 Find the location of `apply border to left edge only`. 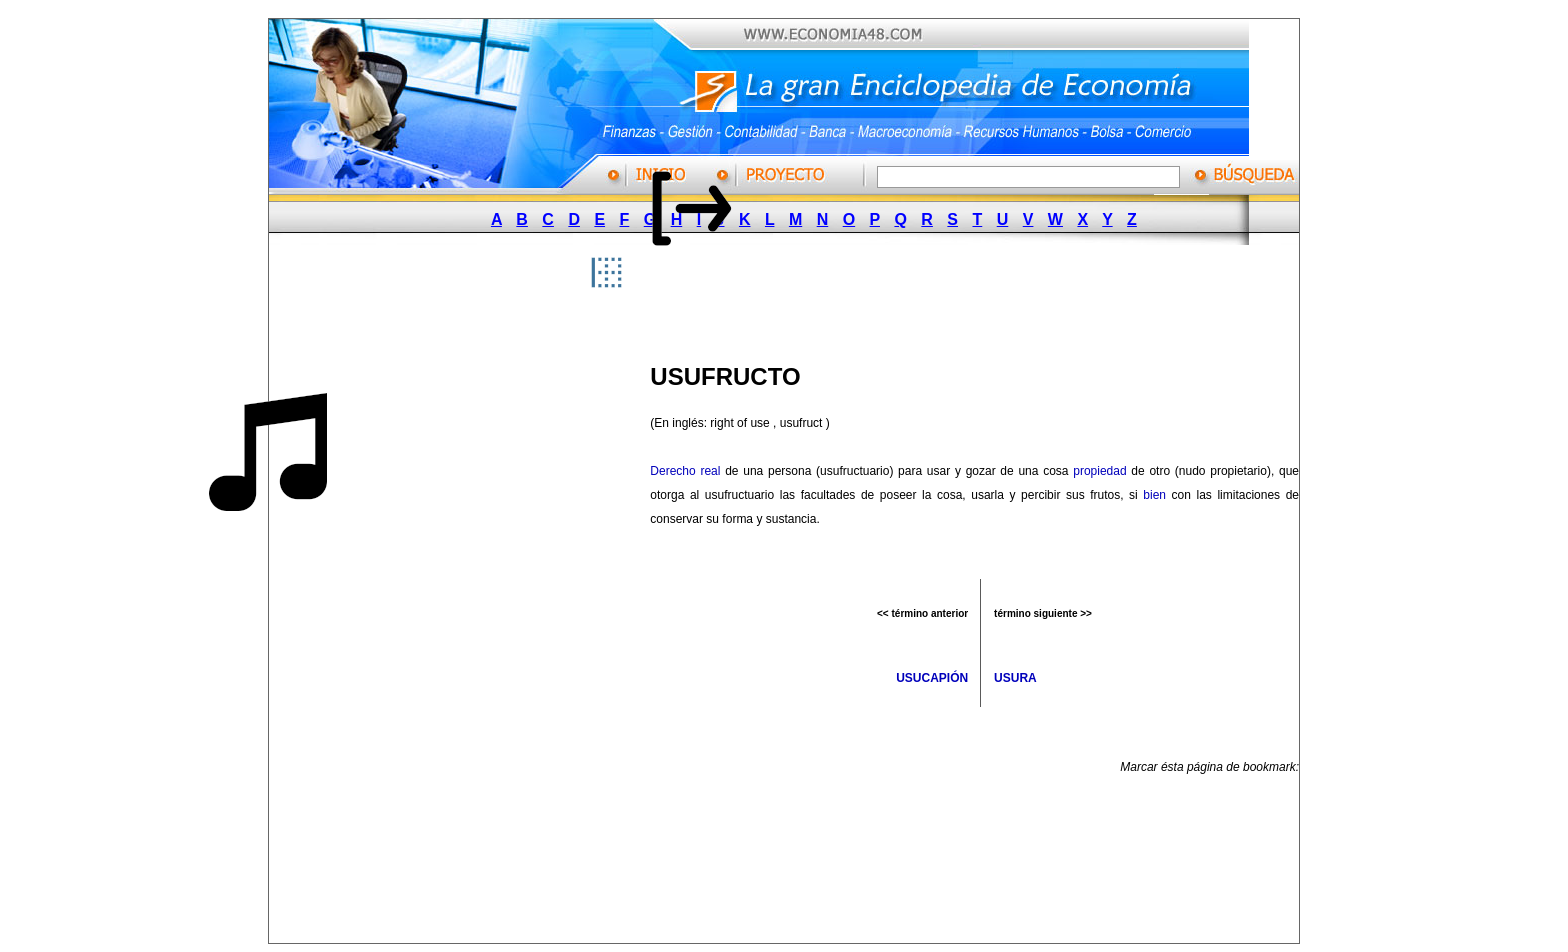

apply border to left edge only is located at coordinates (606, 272).